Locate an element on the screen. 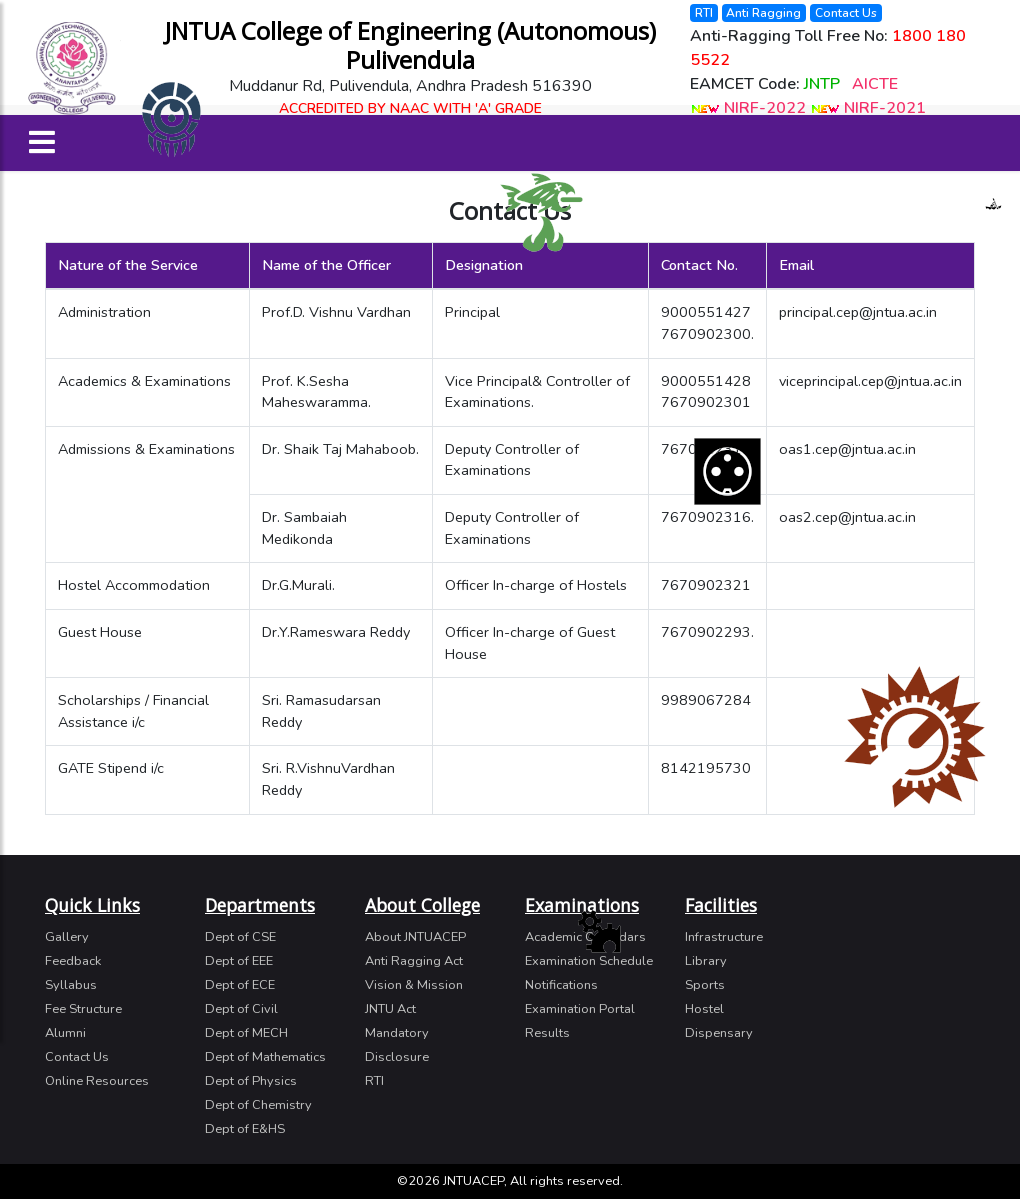 The height and width of the screenshot is (1199, 1020). cooked fish item in game inventory is located at coordinates (541, 212).